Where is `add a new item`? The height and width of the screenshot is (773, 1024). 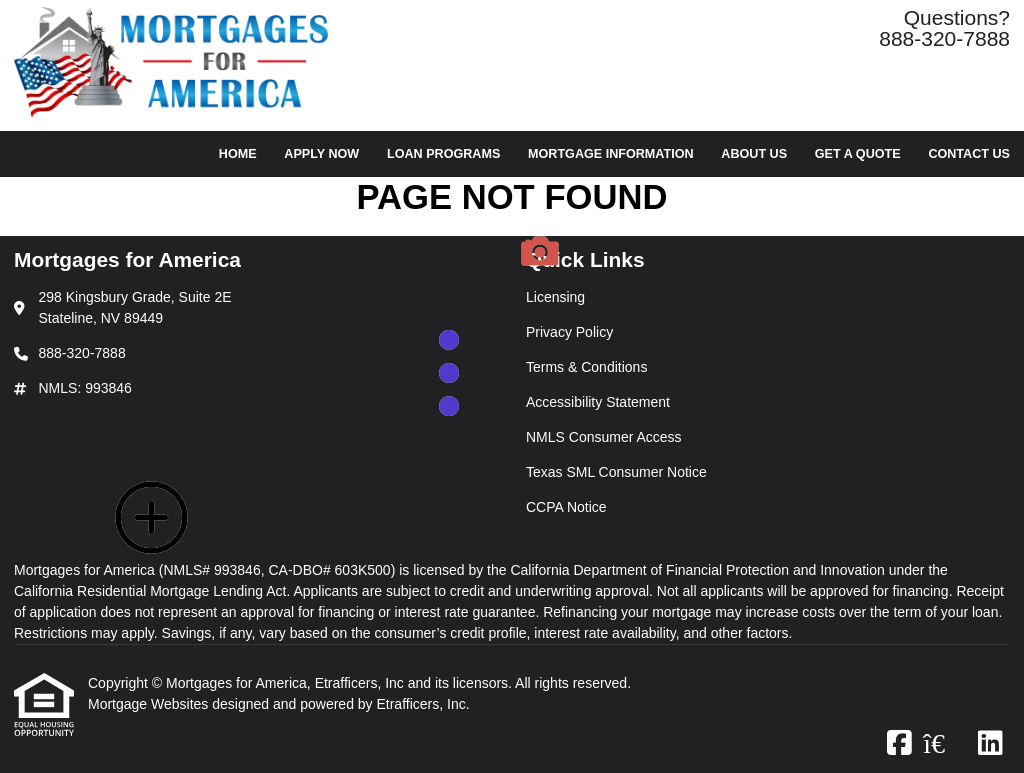 add a new item is located at coordinates (151, 517).